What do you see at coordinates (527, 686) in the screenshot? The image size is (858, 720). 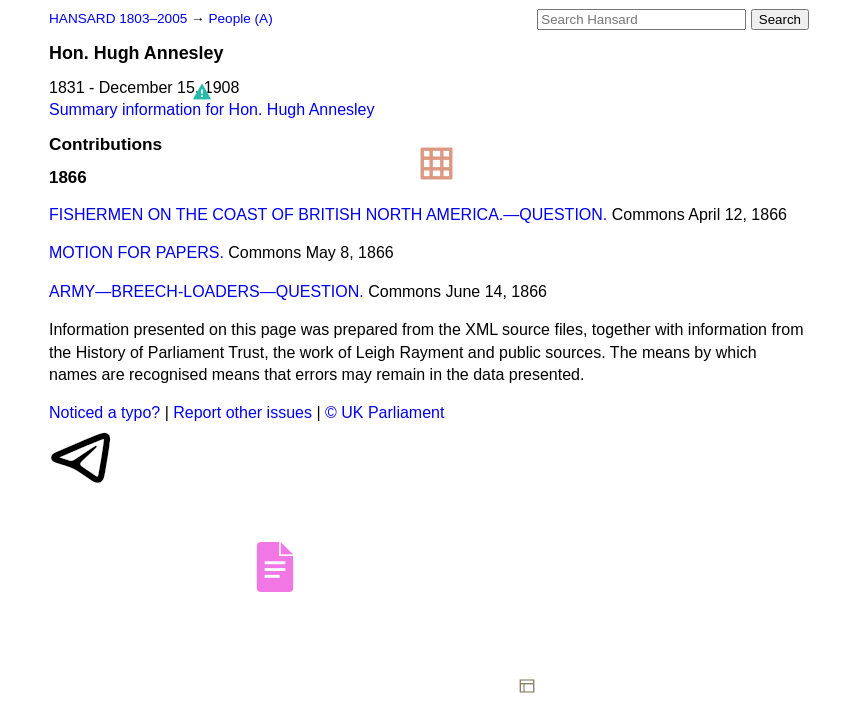 I see `switch to sidebar layout view` at bounding box center [527, 686].